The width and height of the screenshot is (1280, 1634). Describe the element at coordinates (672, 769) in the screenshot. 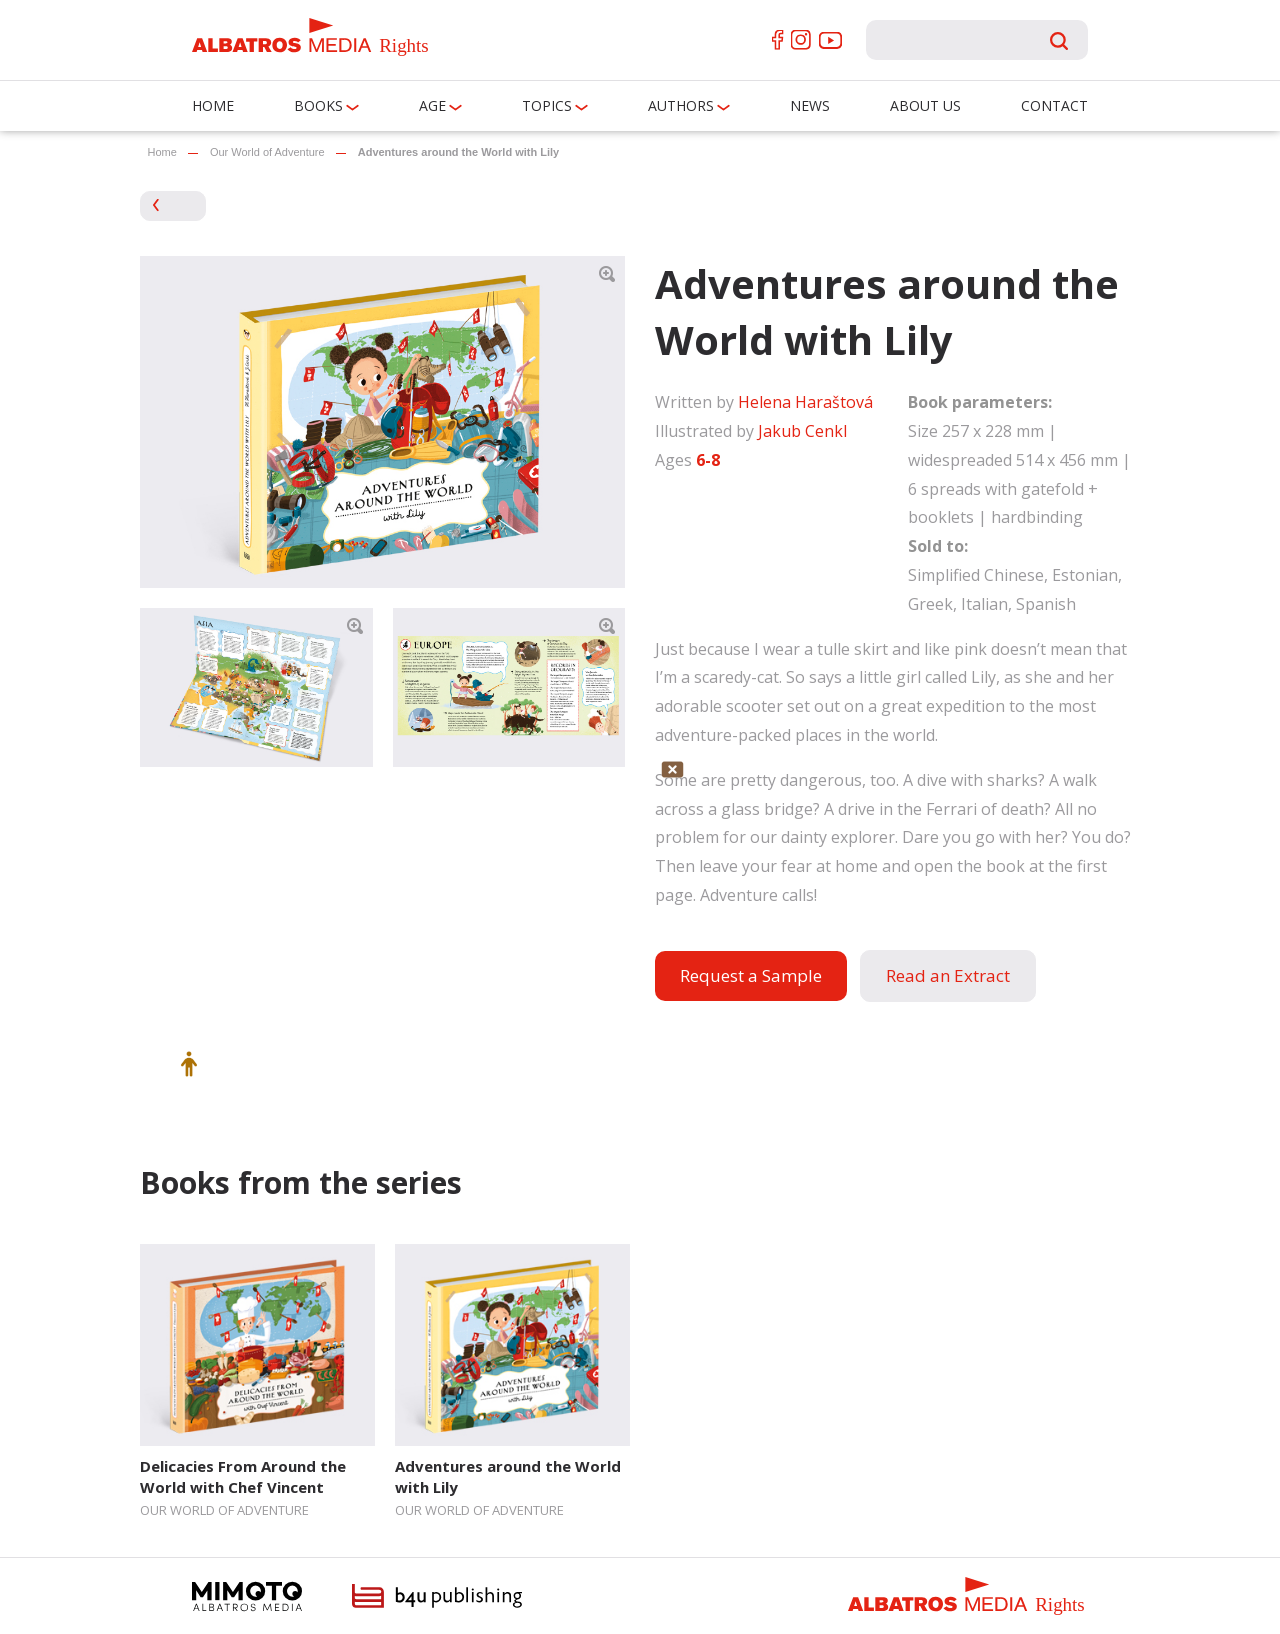

I see `close the current window` at that location.